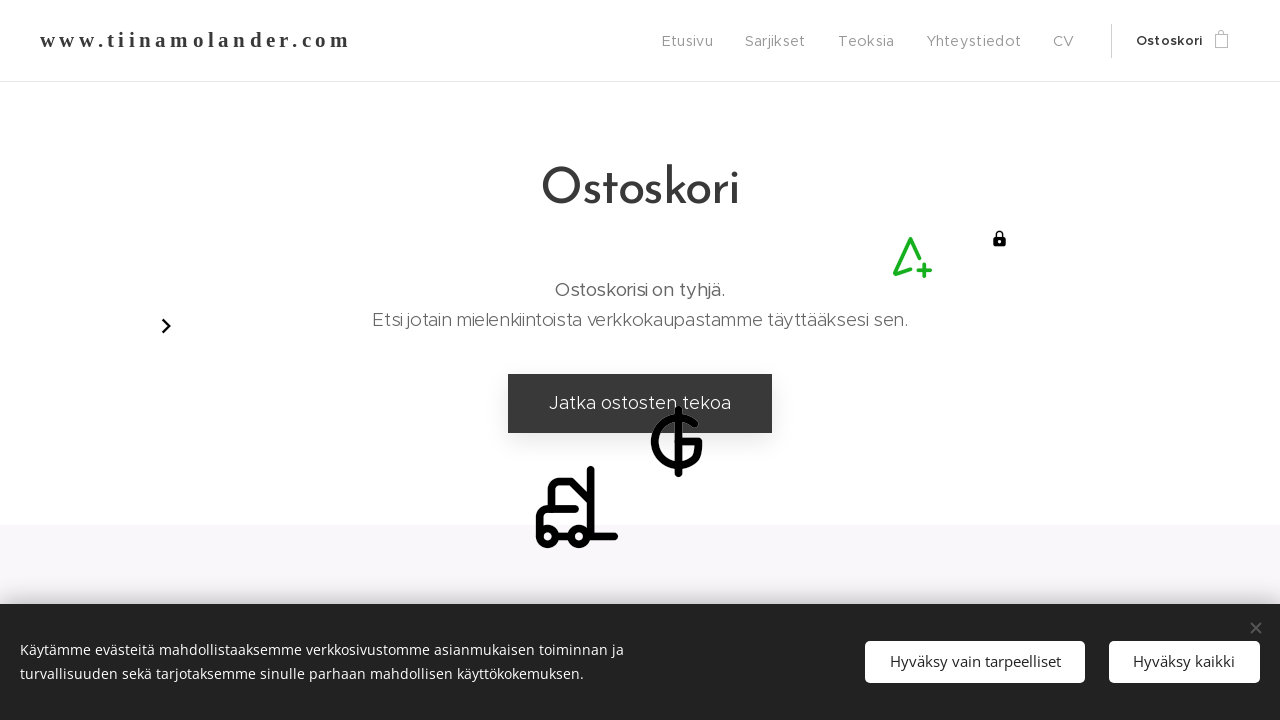 This screenshot has width=1280, height=720. What do you see at coordinates (910, 256) in the screenshot?
I see `add a new navigation waypoint` at bounding box center [910, 256].